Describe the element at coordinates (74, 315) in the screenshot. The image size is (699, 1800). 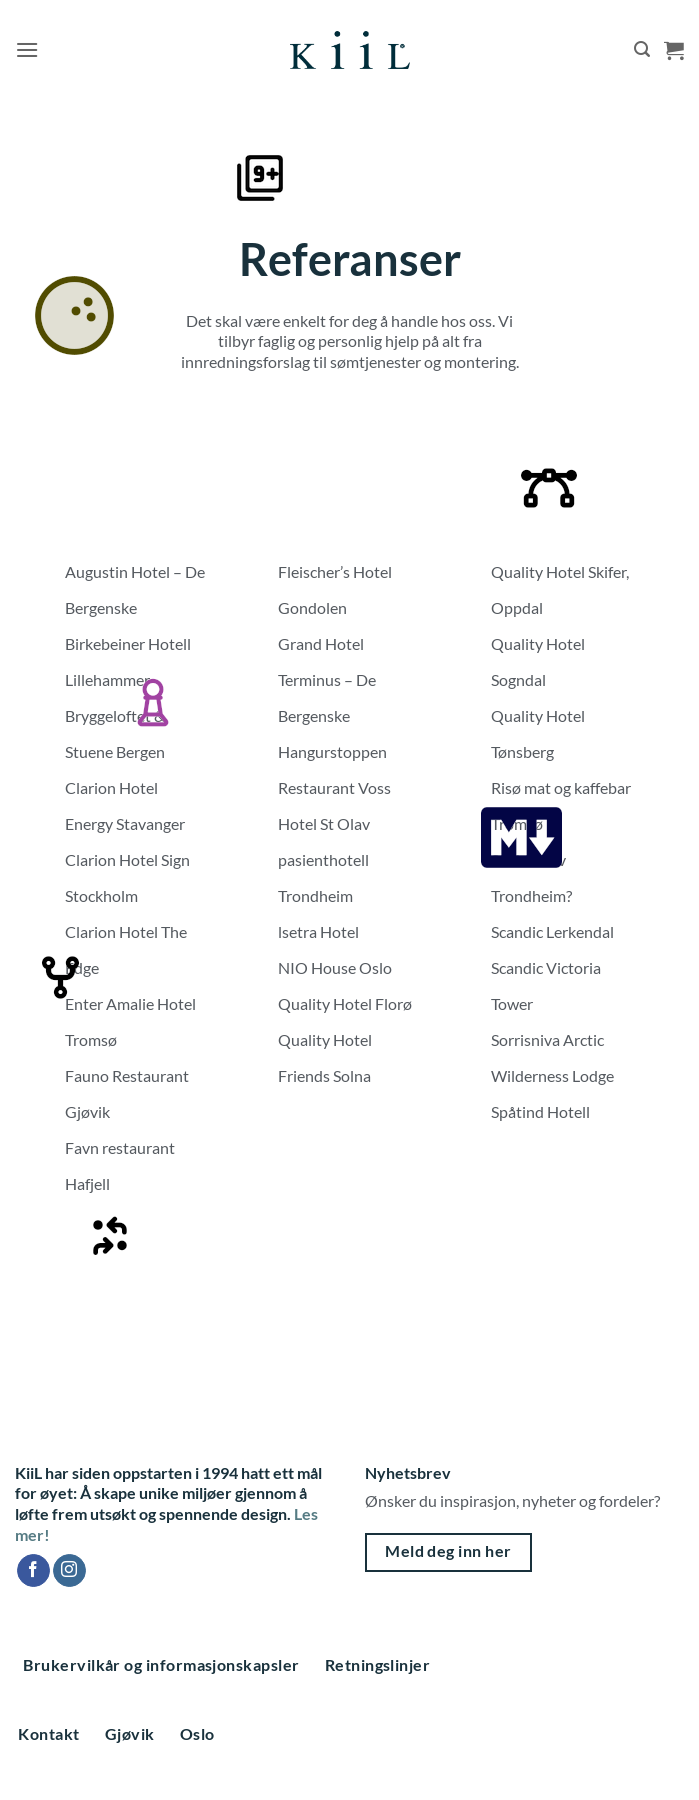
I see `access bowling or sports games` at that location.